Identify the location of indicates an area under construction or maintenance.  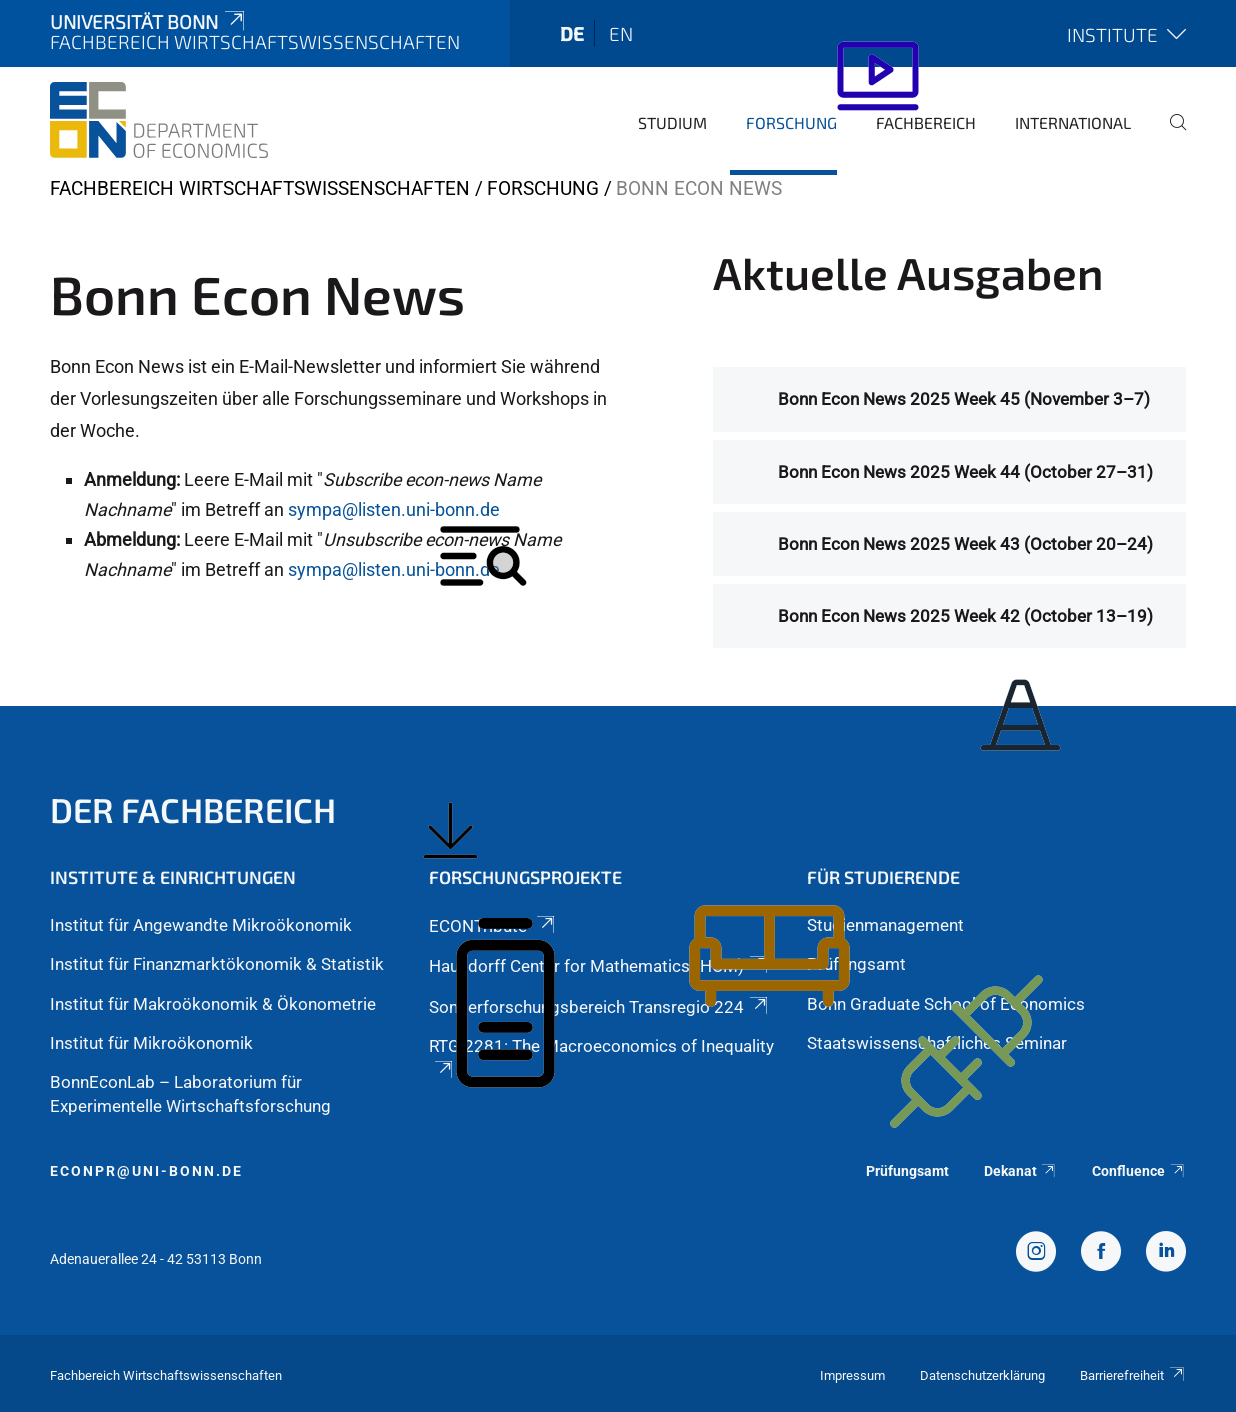
(1020, 716).